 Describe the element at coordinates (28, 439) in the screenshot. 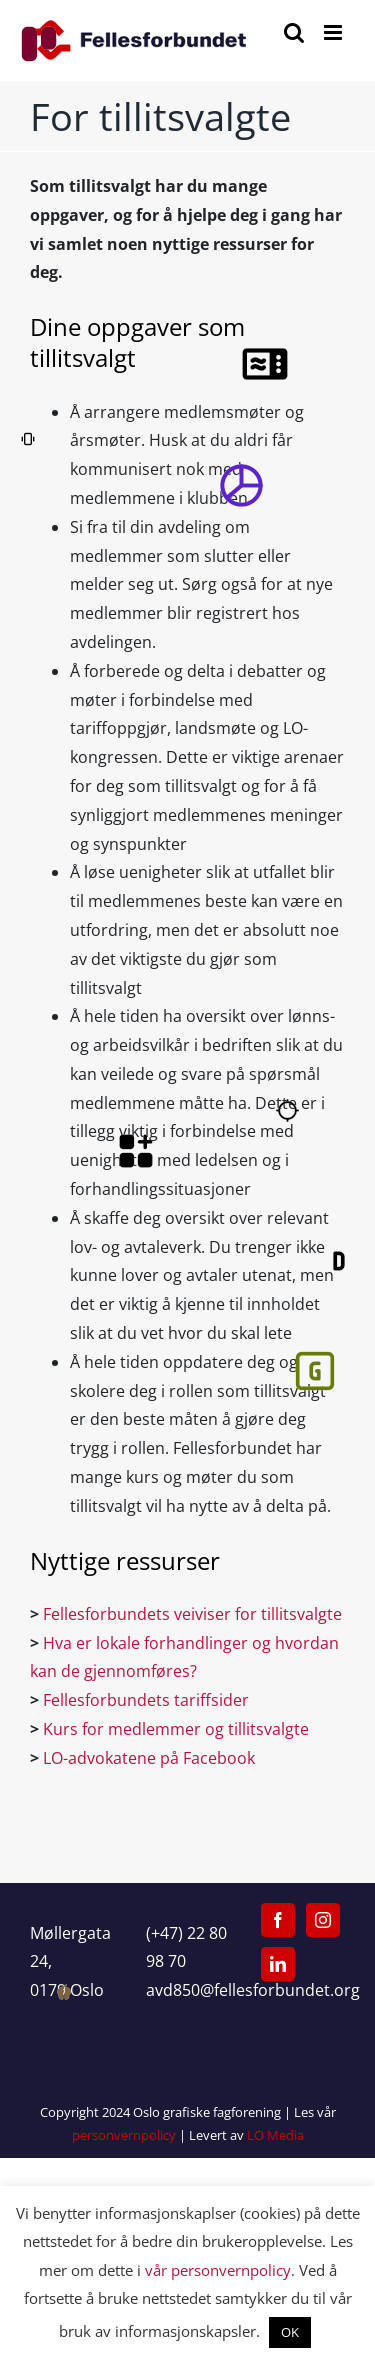

I see `enable vibrate mode on your device` at that location.